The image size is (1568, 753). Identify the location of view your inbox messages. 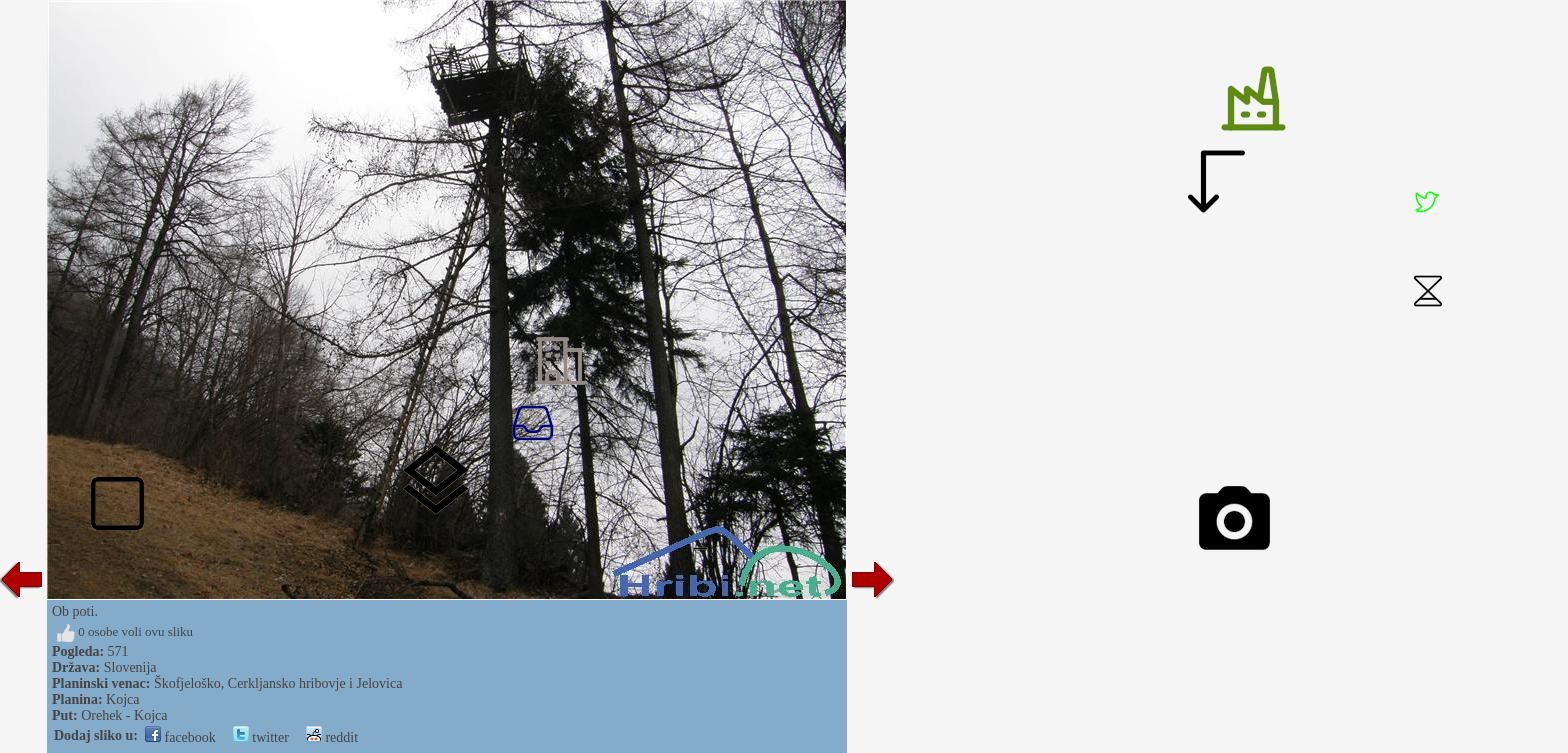
(533, 423).